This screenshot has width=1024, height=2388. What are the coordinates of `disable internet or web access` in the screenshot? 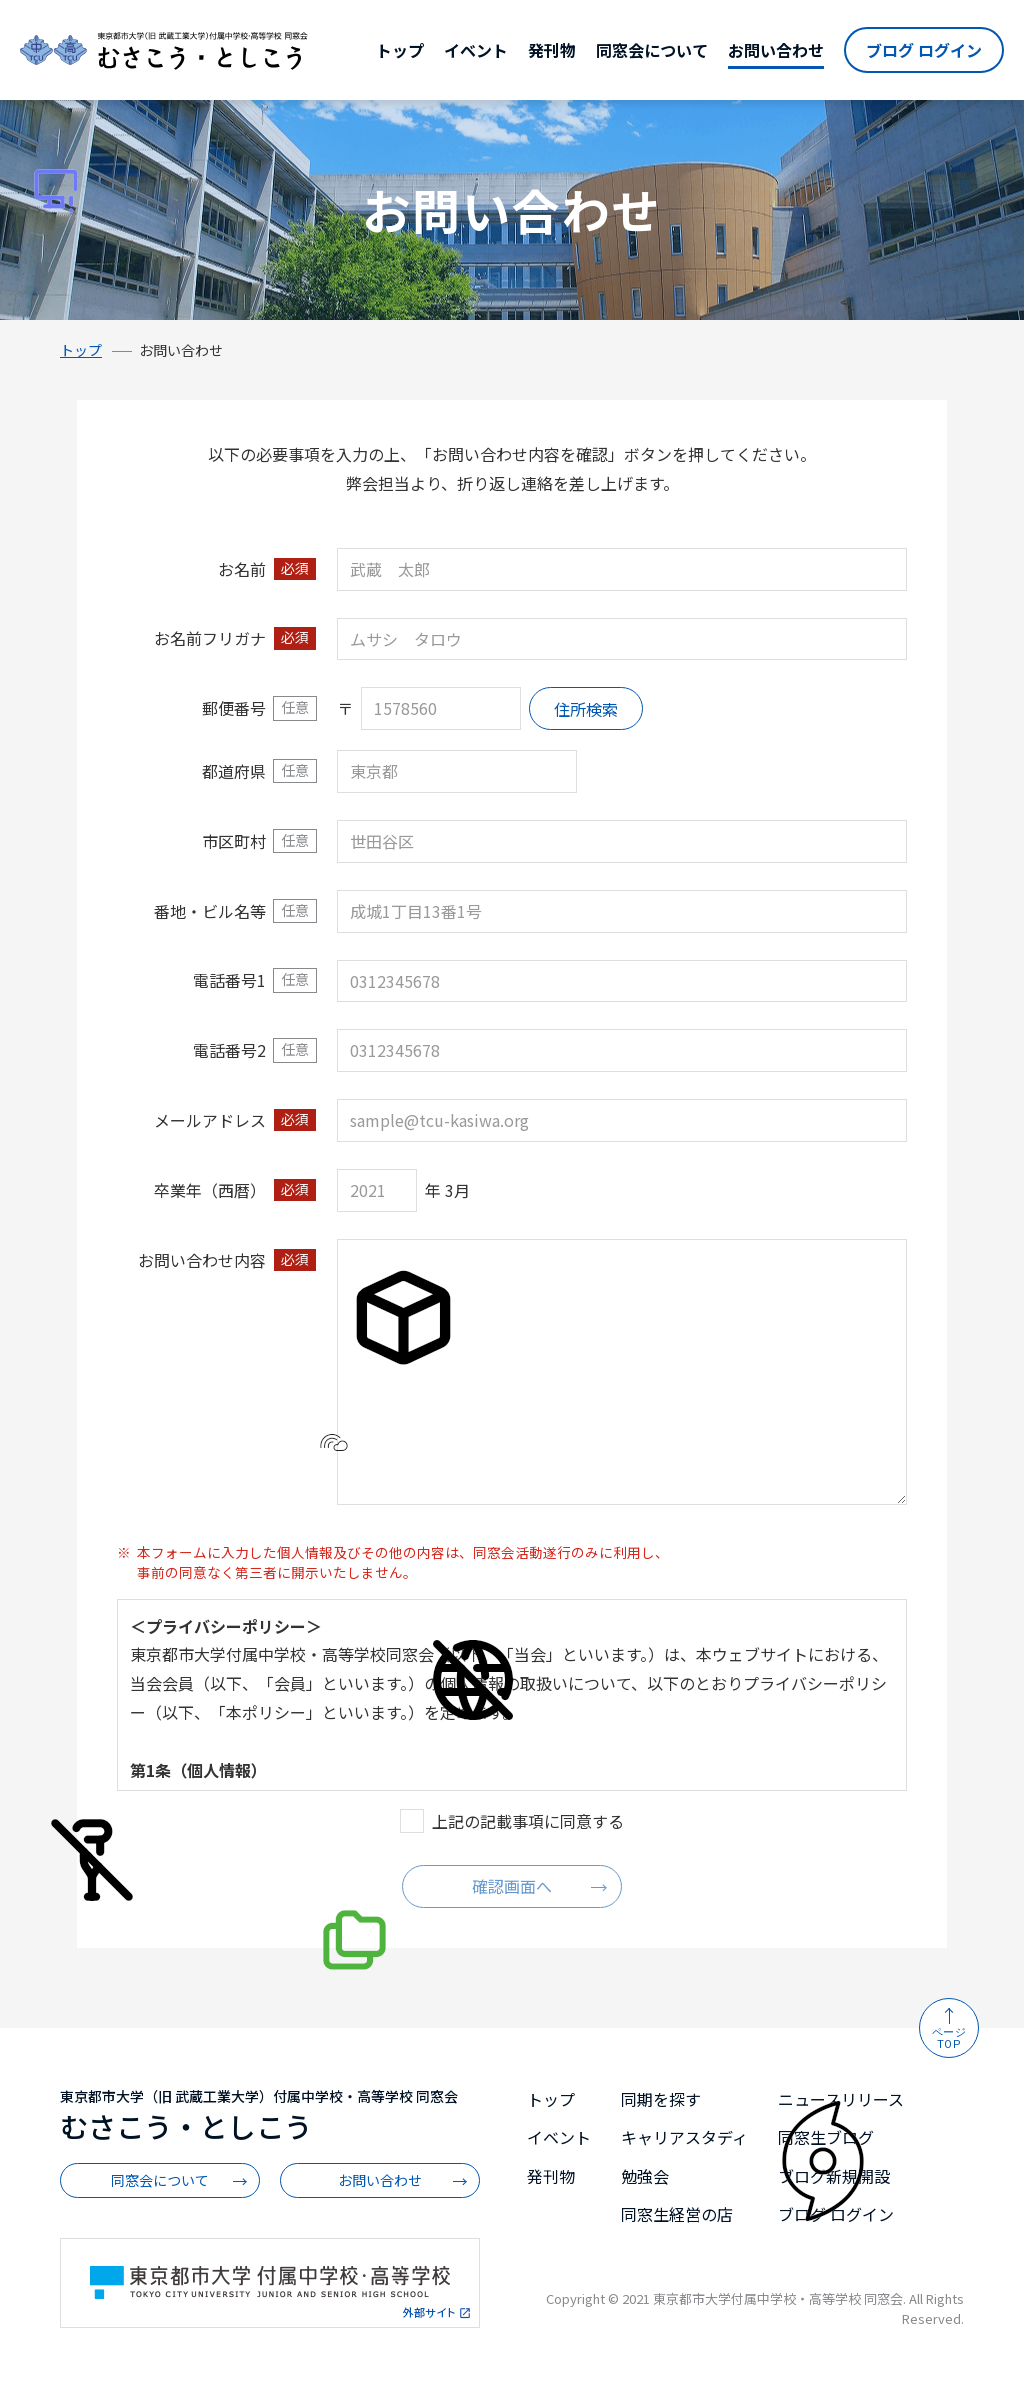 It's located at (473, 1680).